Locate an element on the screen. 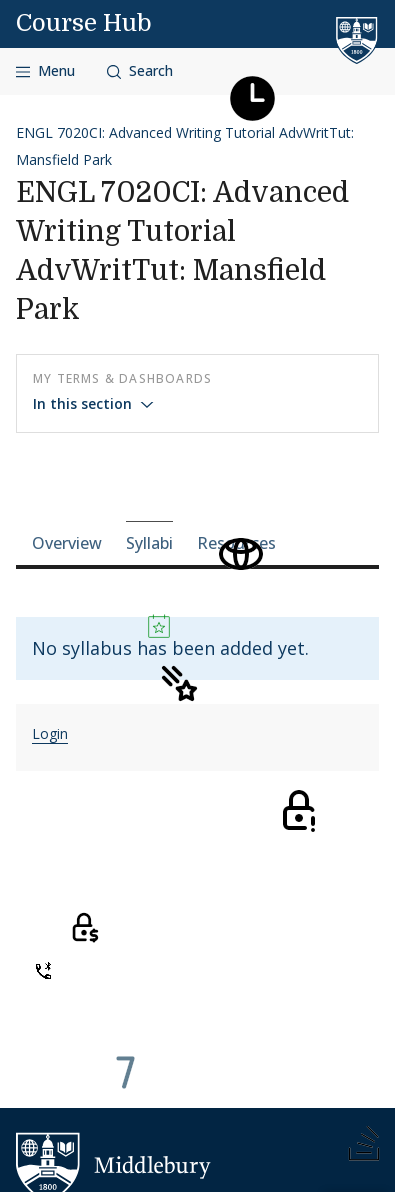 Image resolution: width=395 pixels, height=1192 pixels. view starred or favorite events is located at coordinates (159, 627).